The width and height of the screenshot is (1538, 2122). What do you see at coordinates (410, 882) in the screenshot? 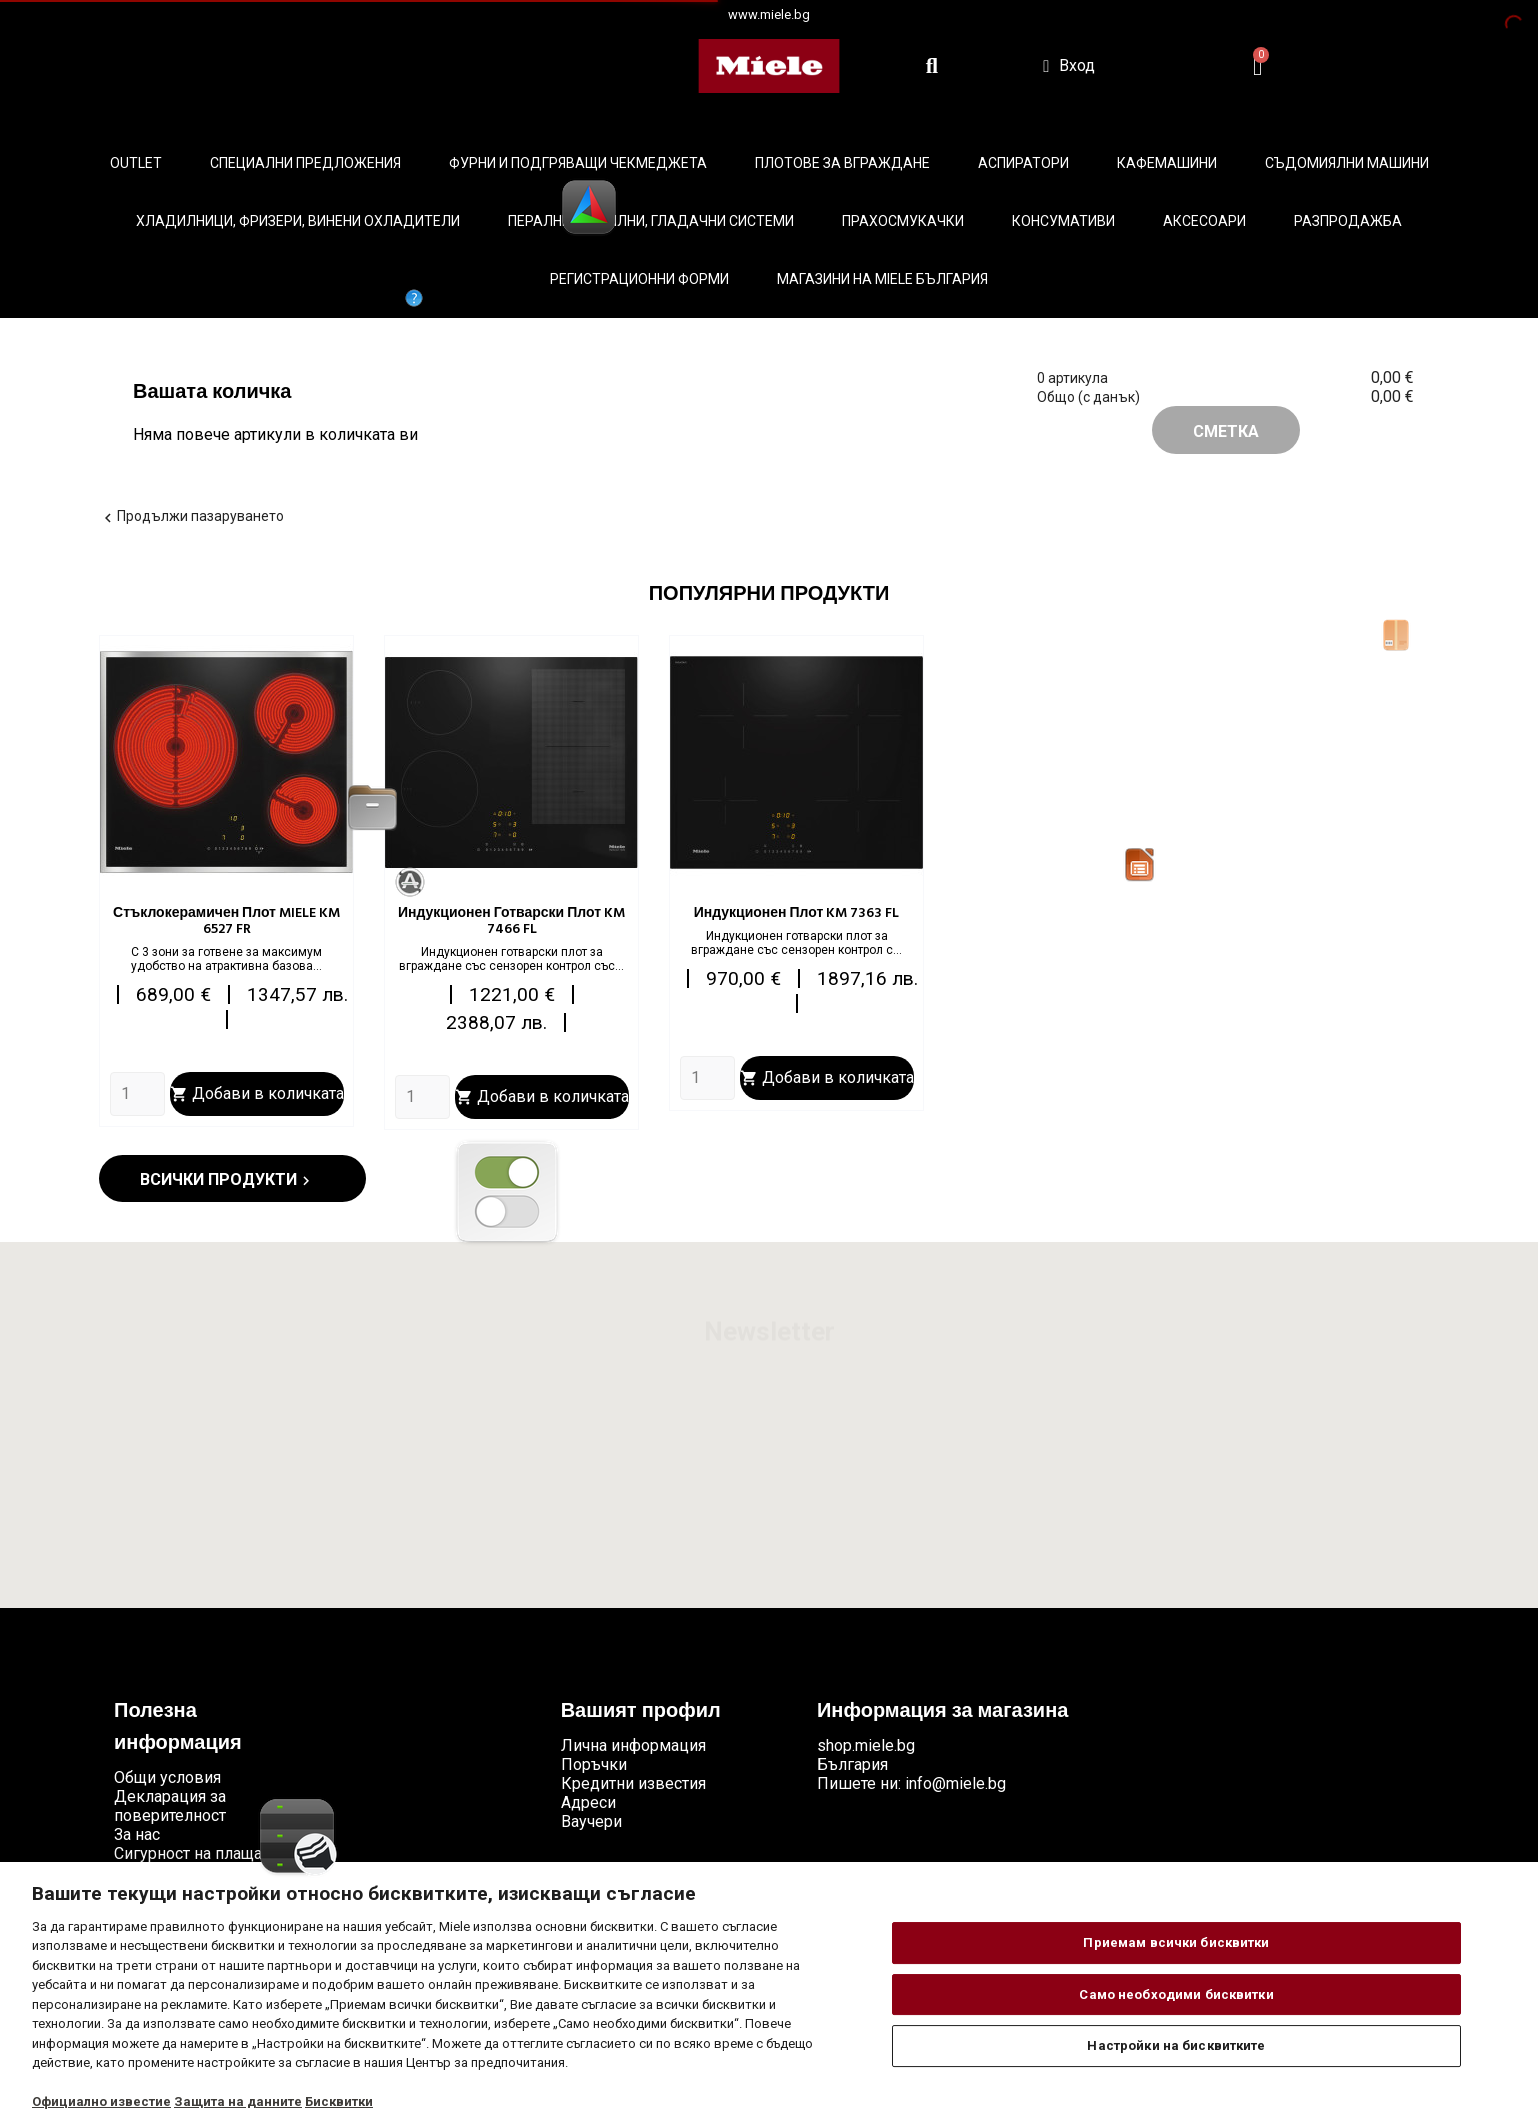
I see `check for available system updates` at bounding box center [410, 882].